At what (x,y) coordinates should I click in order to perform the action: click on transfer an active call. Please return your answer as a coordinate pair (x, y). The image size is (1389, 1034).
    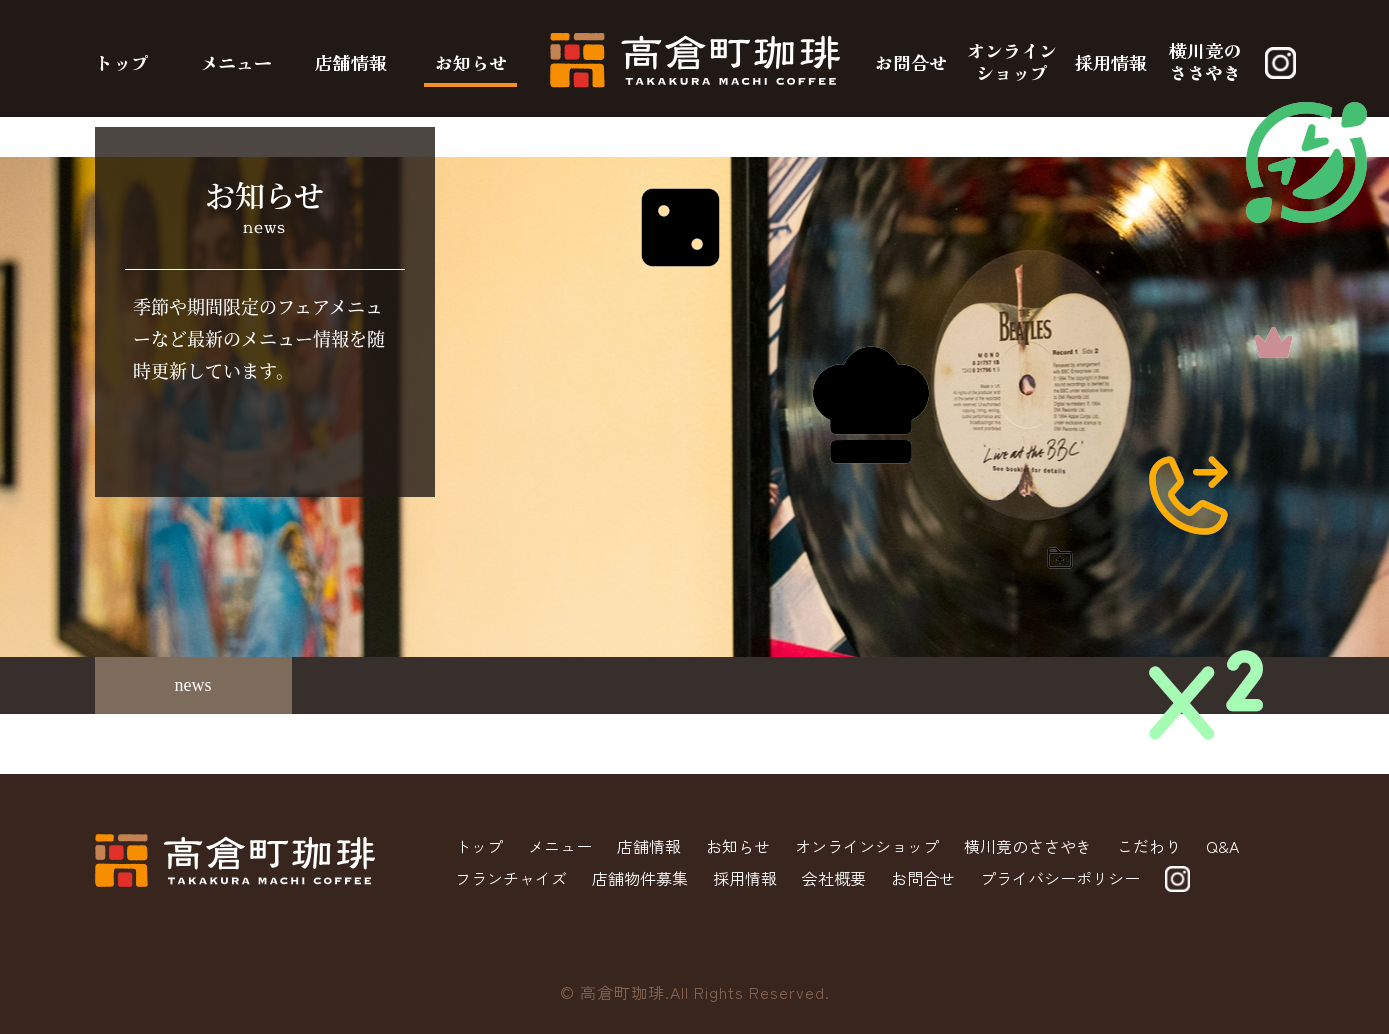
    Looking at the image, I should click on (1190, 494).